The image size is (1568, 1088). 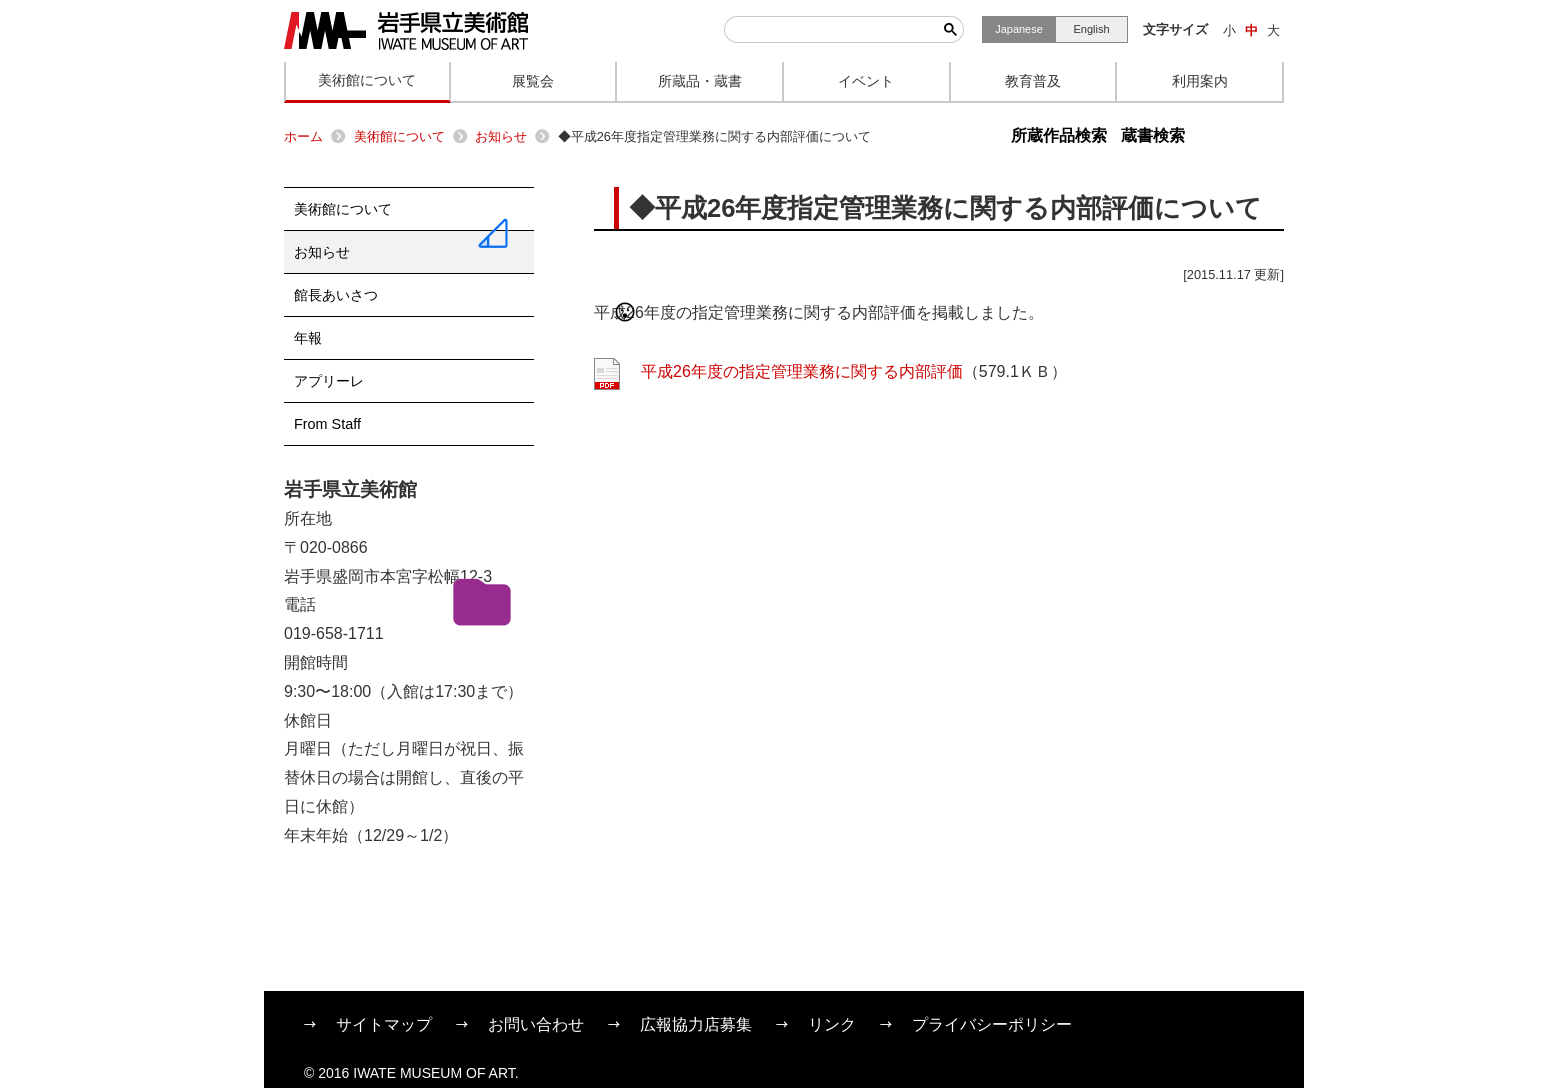 I want to click on indicates weak cellular signal strength, so click(x=495, y=234).